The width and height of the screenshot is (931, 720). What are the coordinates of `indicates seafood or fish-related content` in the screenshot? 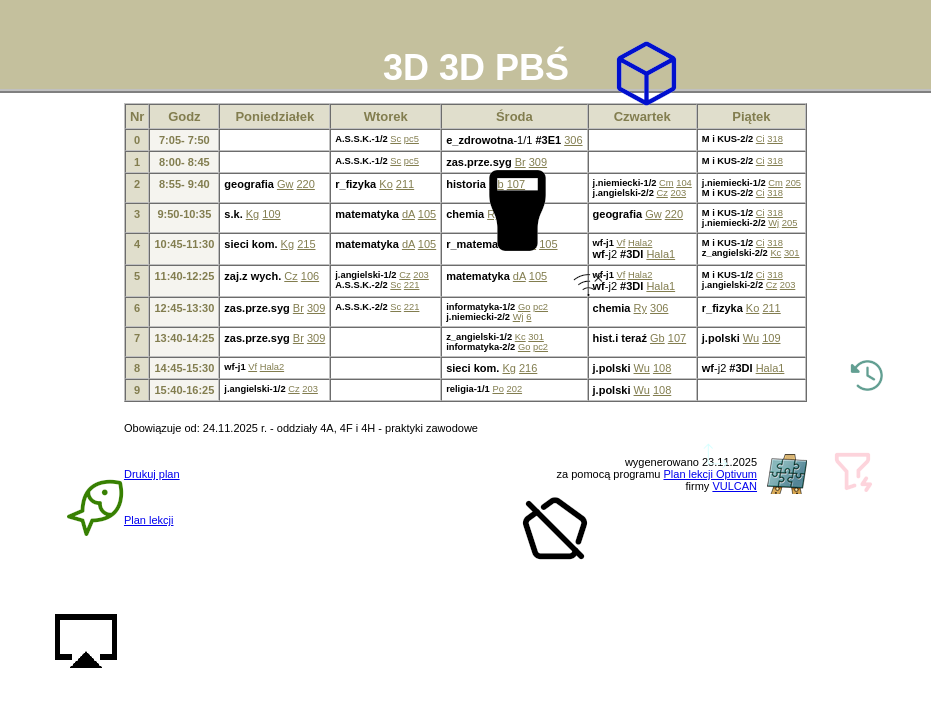 It's located at (98, 505).